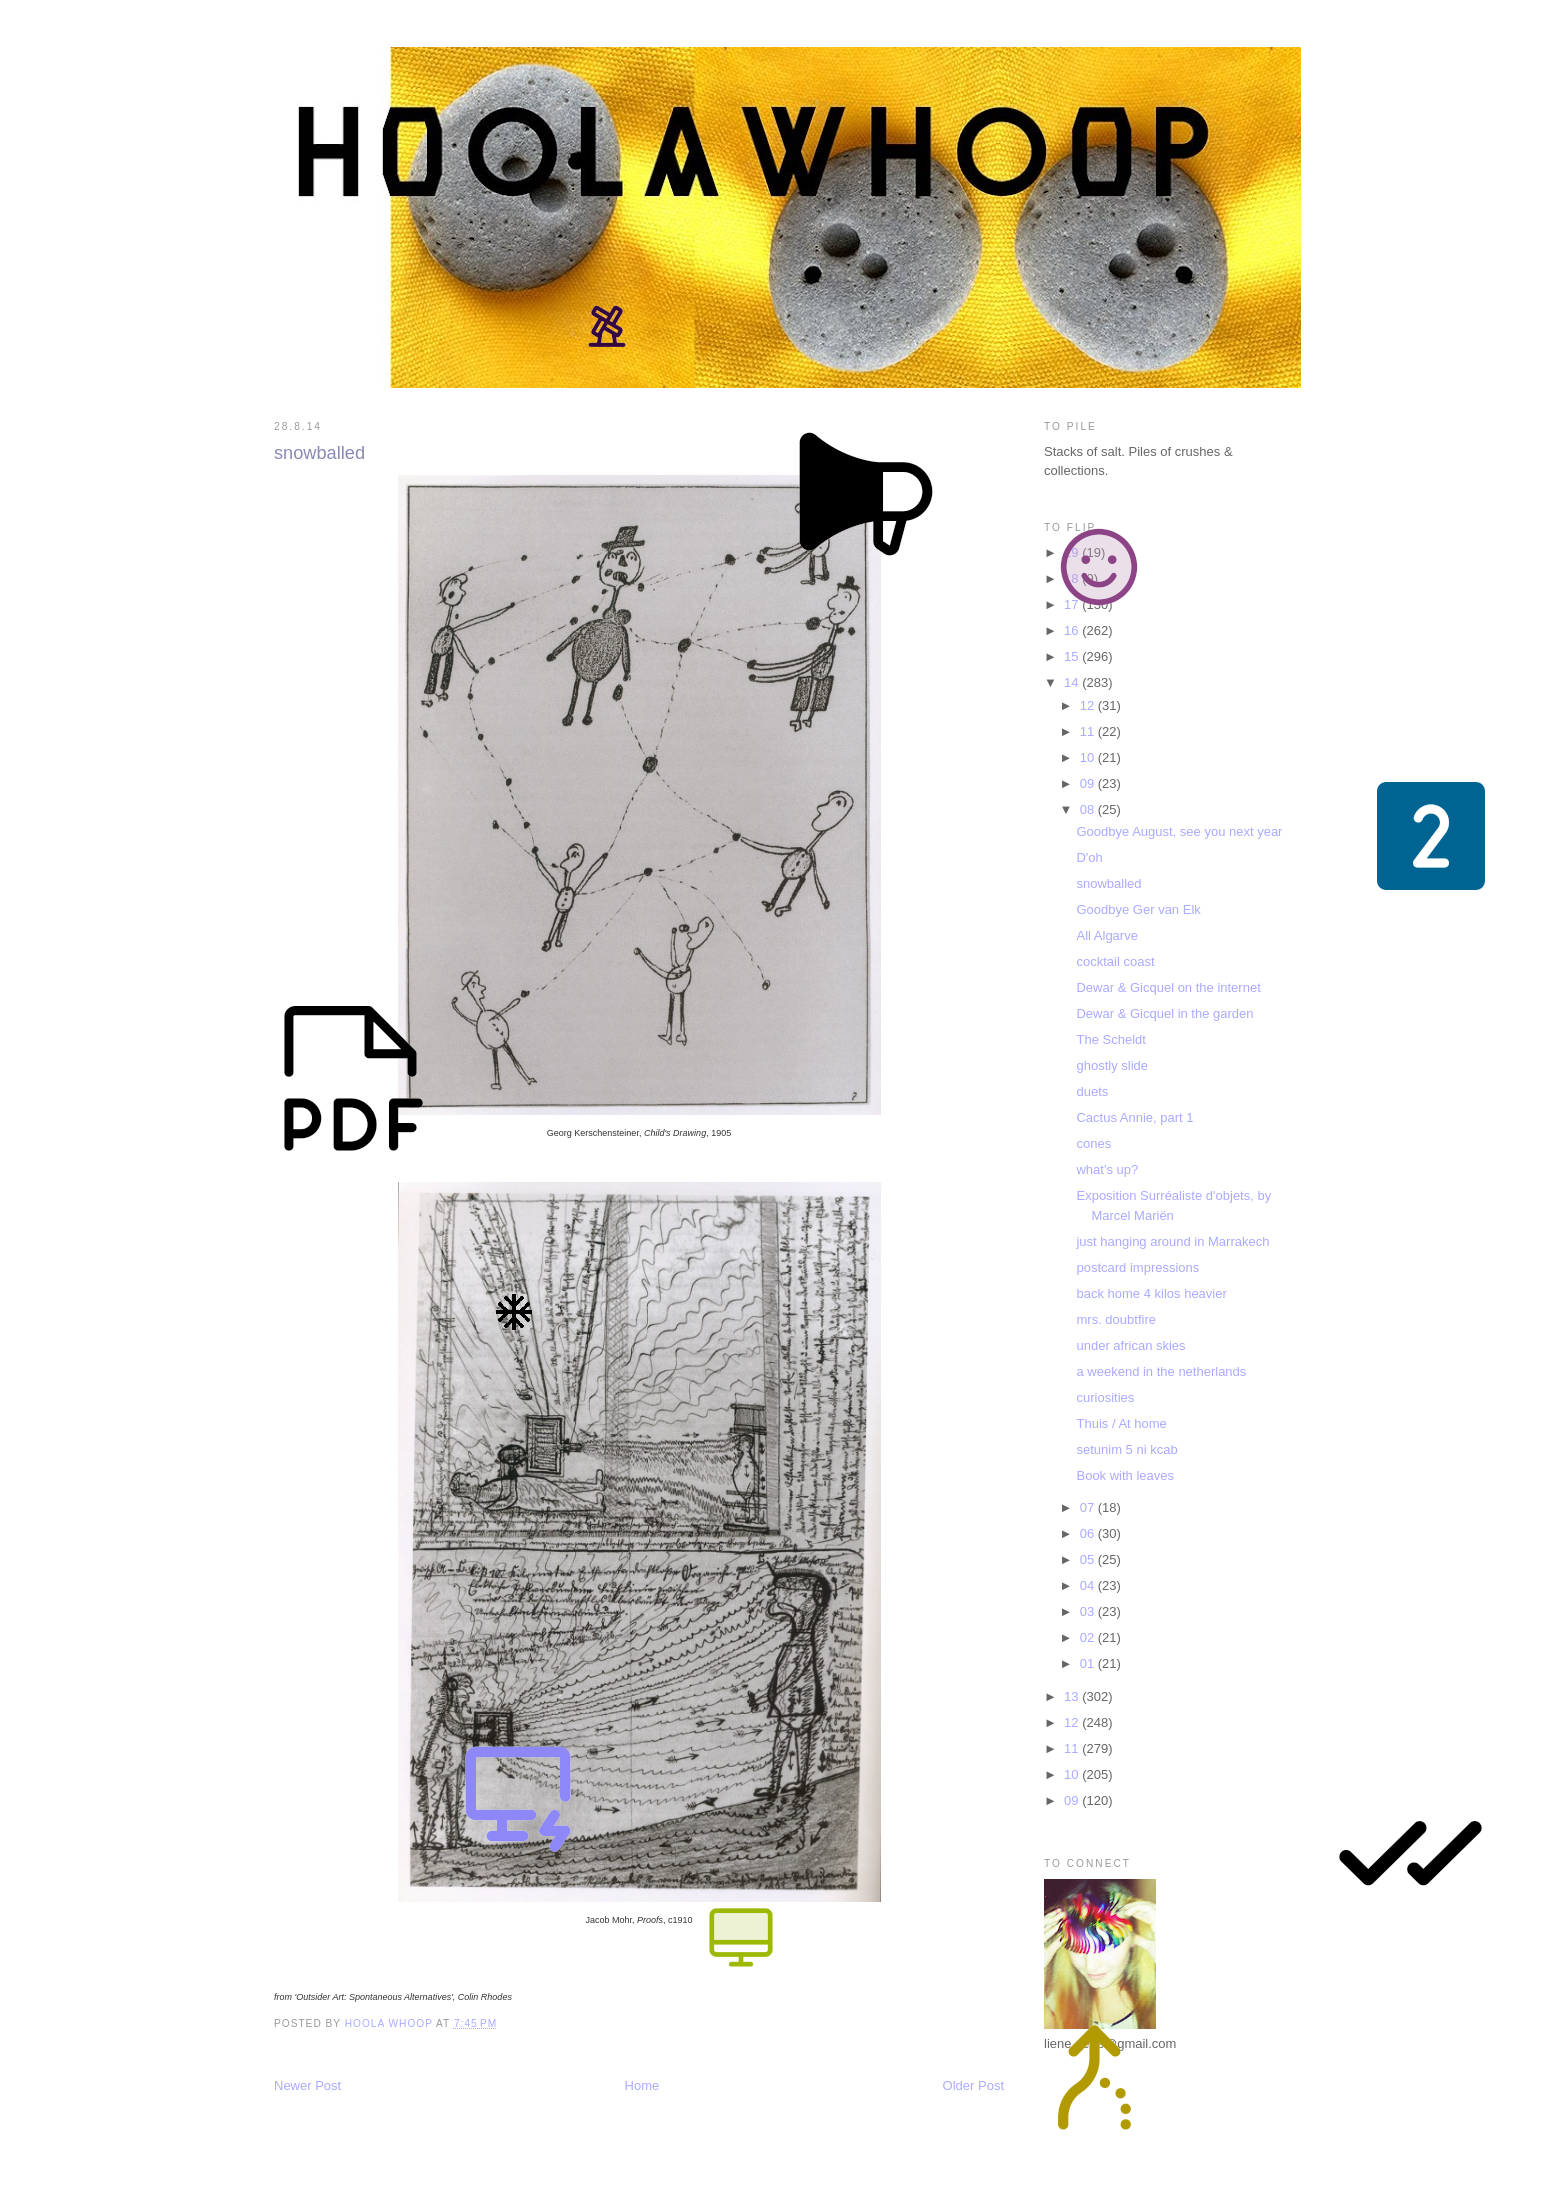 This screenshot has height=2185, width=1568. Describe the element at coordinates (607, 327) in the screenshot. I see `access wind energy or renewable power settings` at that location.